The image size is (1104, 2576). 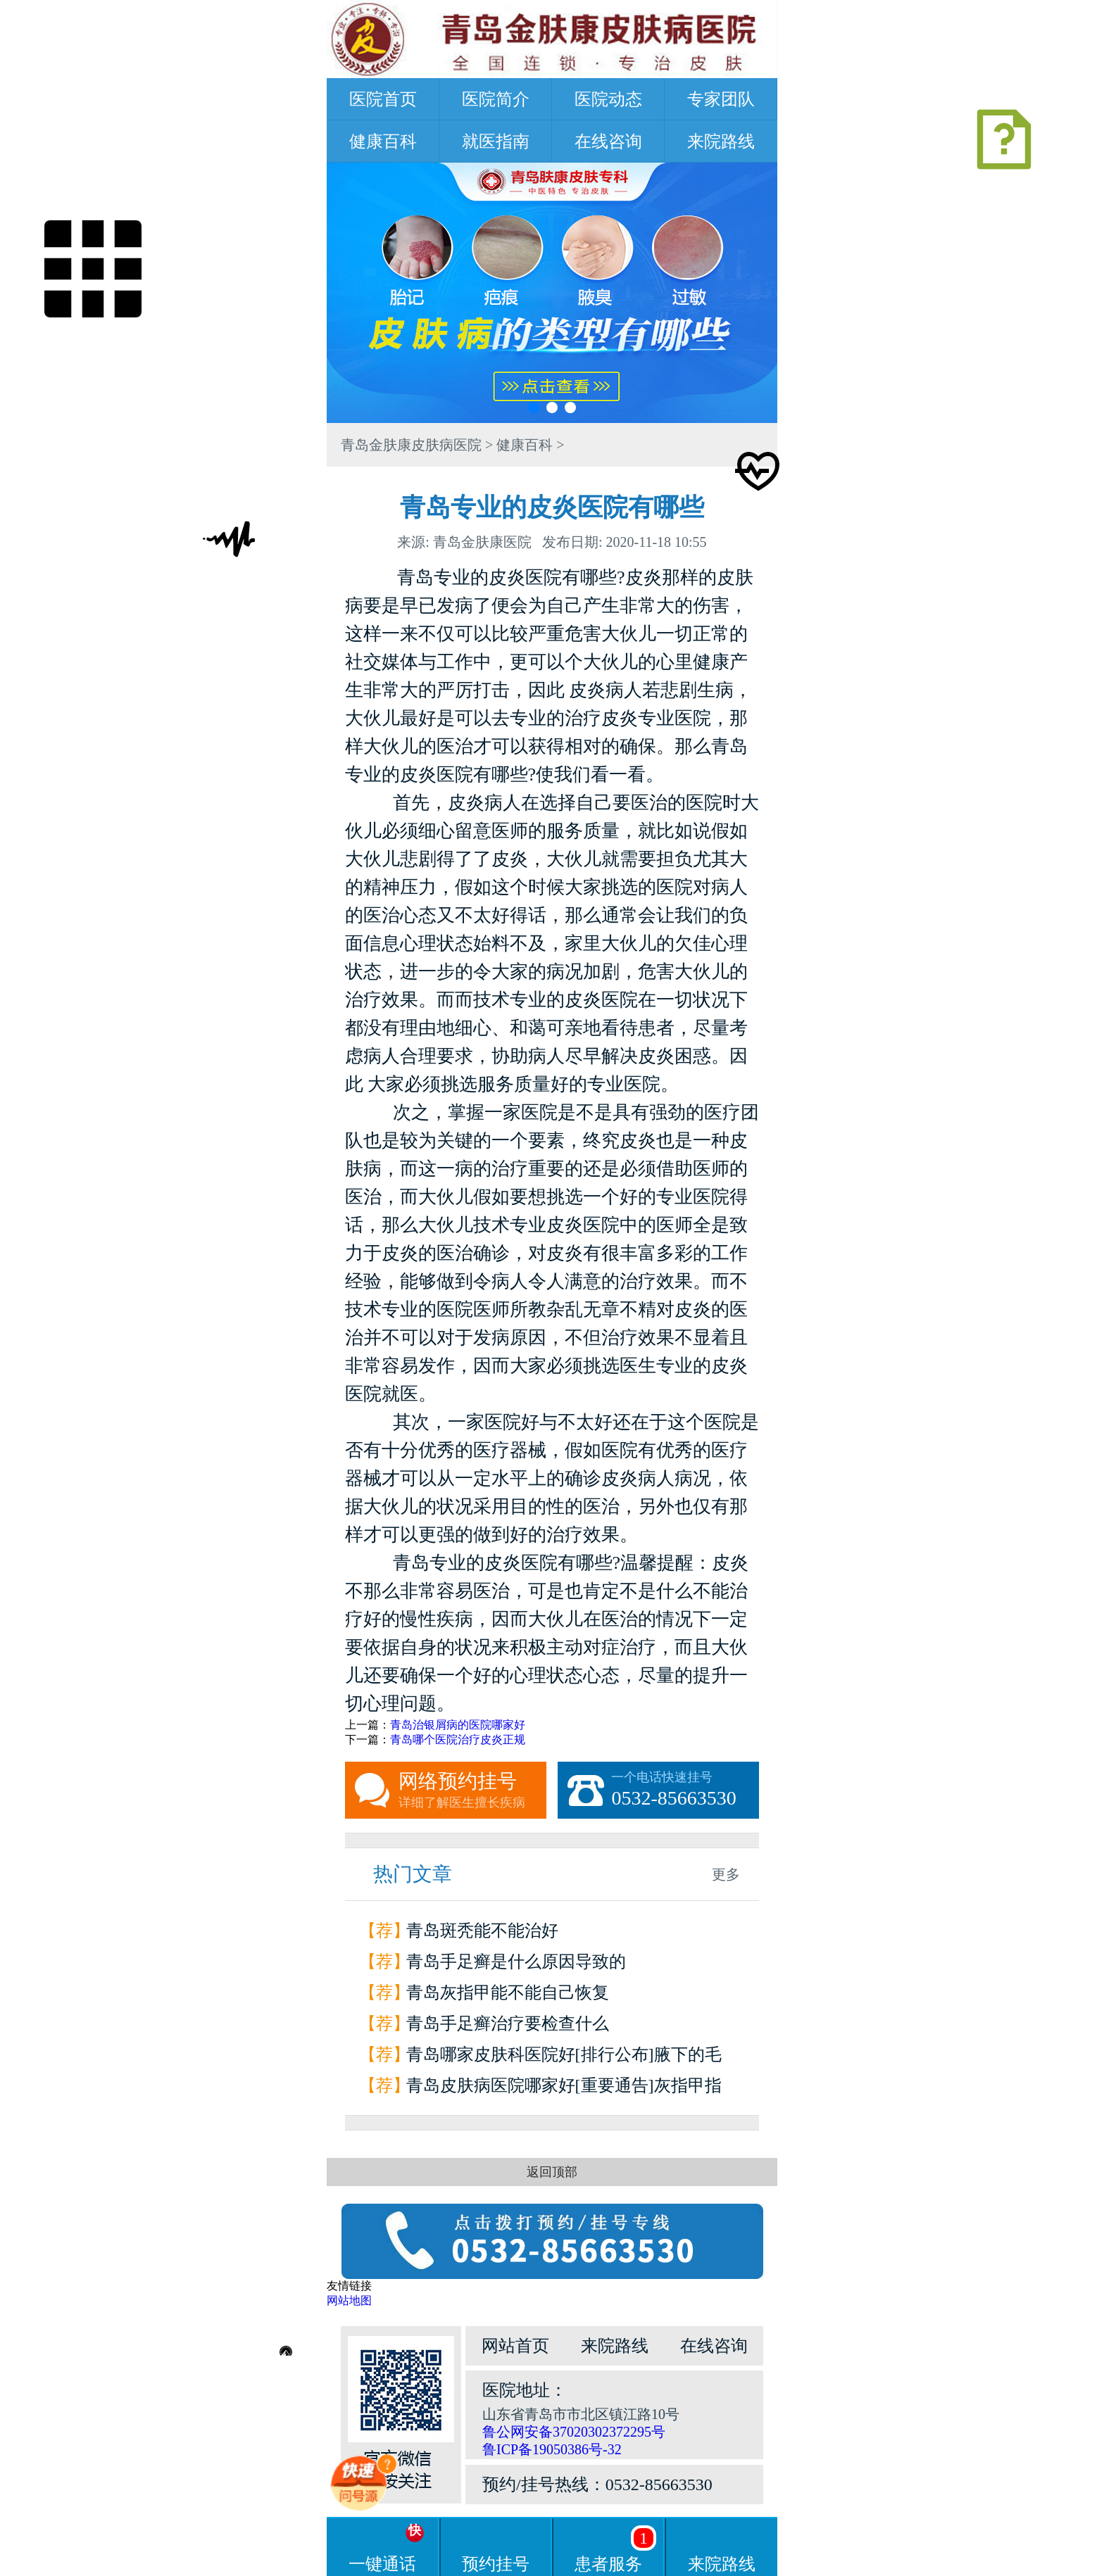 I want to click on view health or fitness tracking data, so click(x=758, y=471).